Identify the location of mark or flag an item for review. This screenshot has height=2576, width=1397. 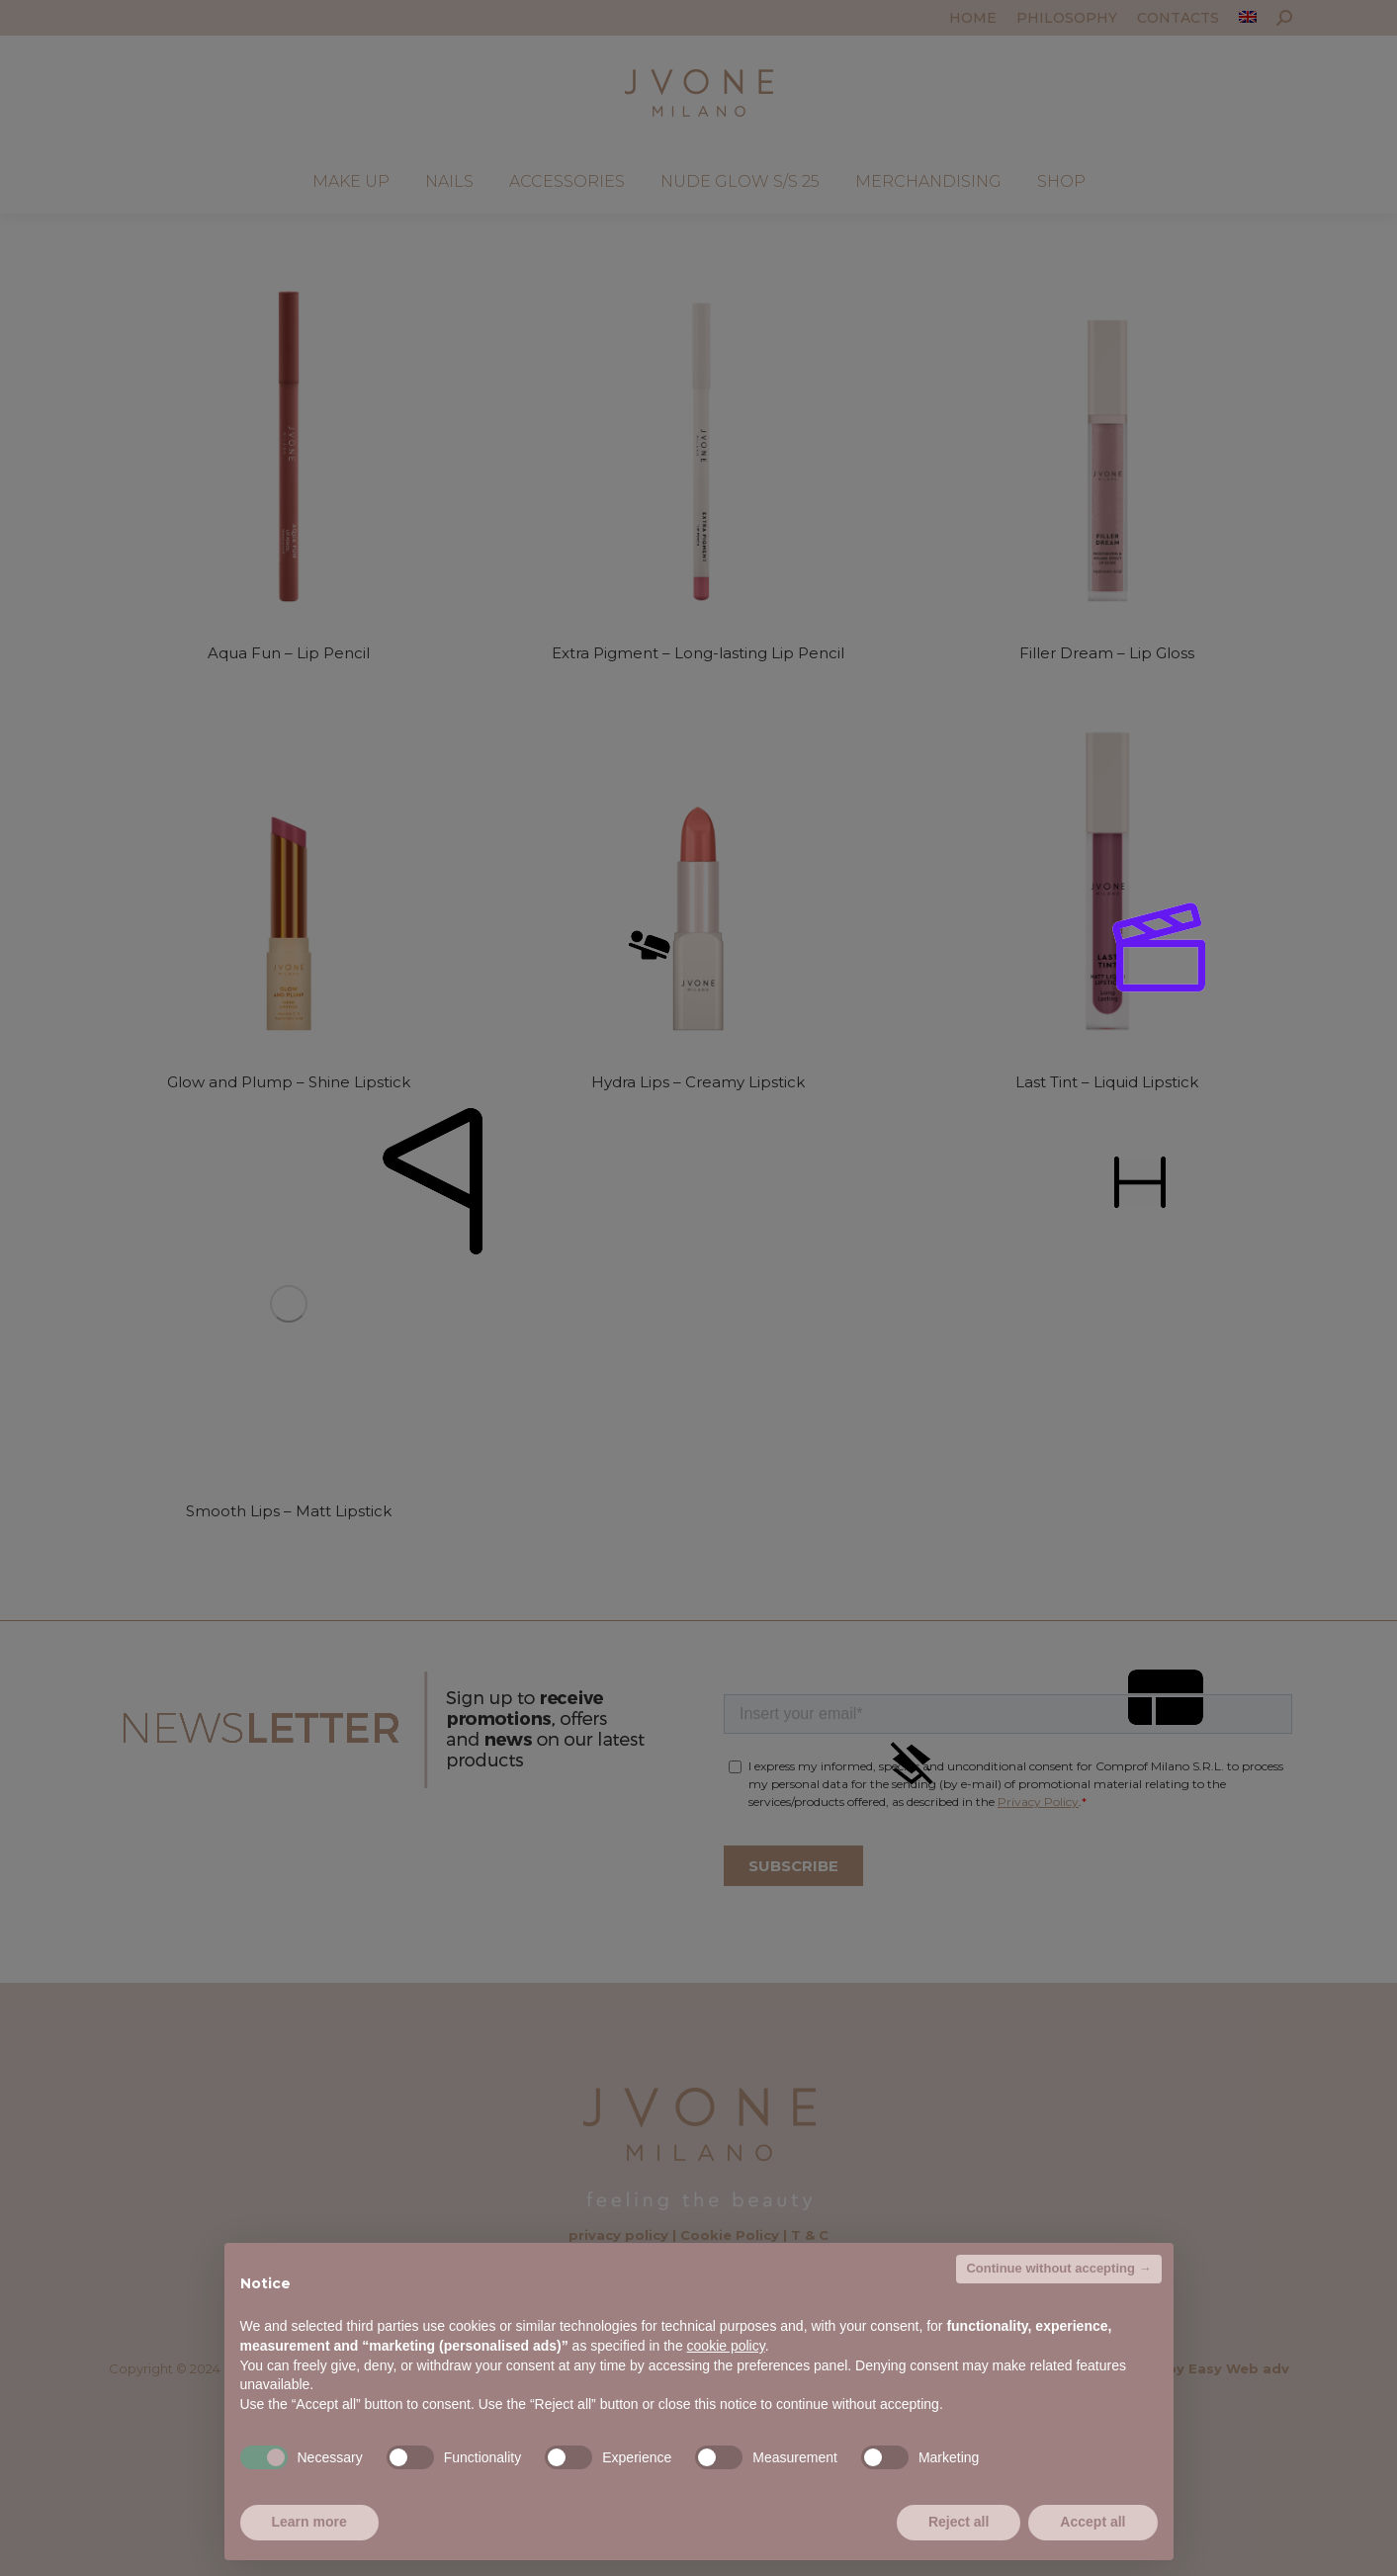
(436, 1181).